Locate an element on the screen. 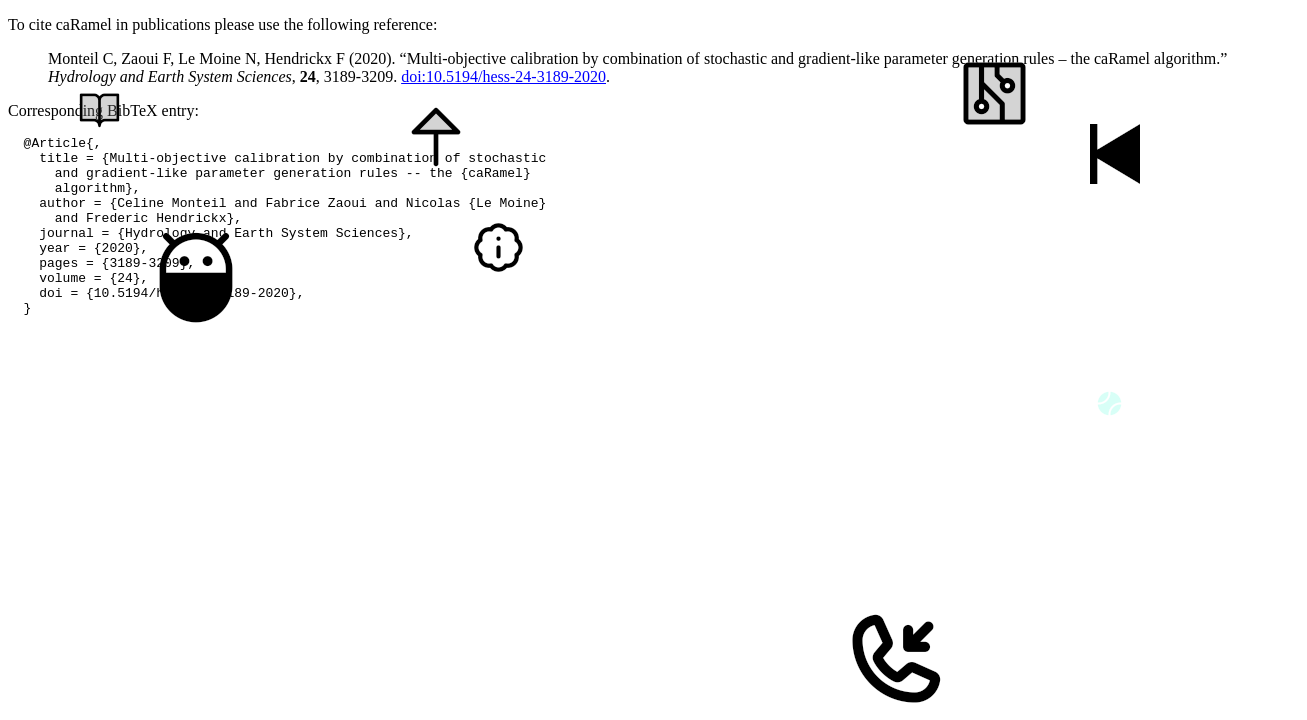 This screenshot has height=720, width=1307. view information or details is located at coordinates (498, 247).